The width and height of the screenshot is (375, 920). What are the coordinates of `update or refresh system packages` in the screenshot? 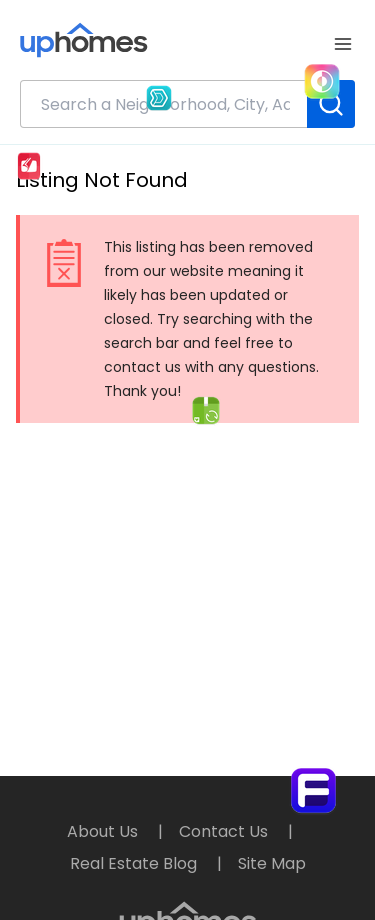 It's located at (206, 411).